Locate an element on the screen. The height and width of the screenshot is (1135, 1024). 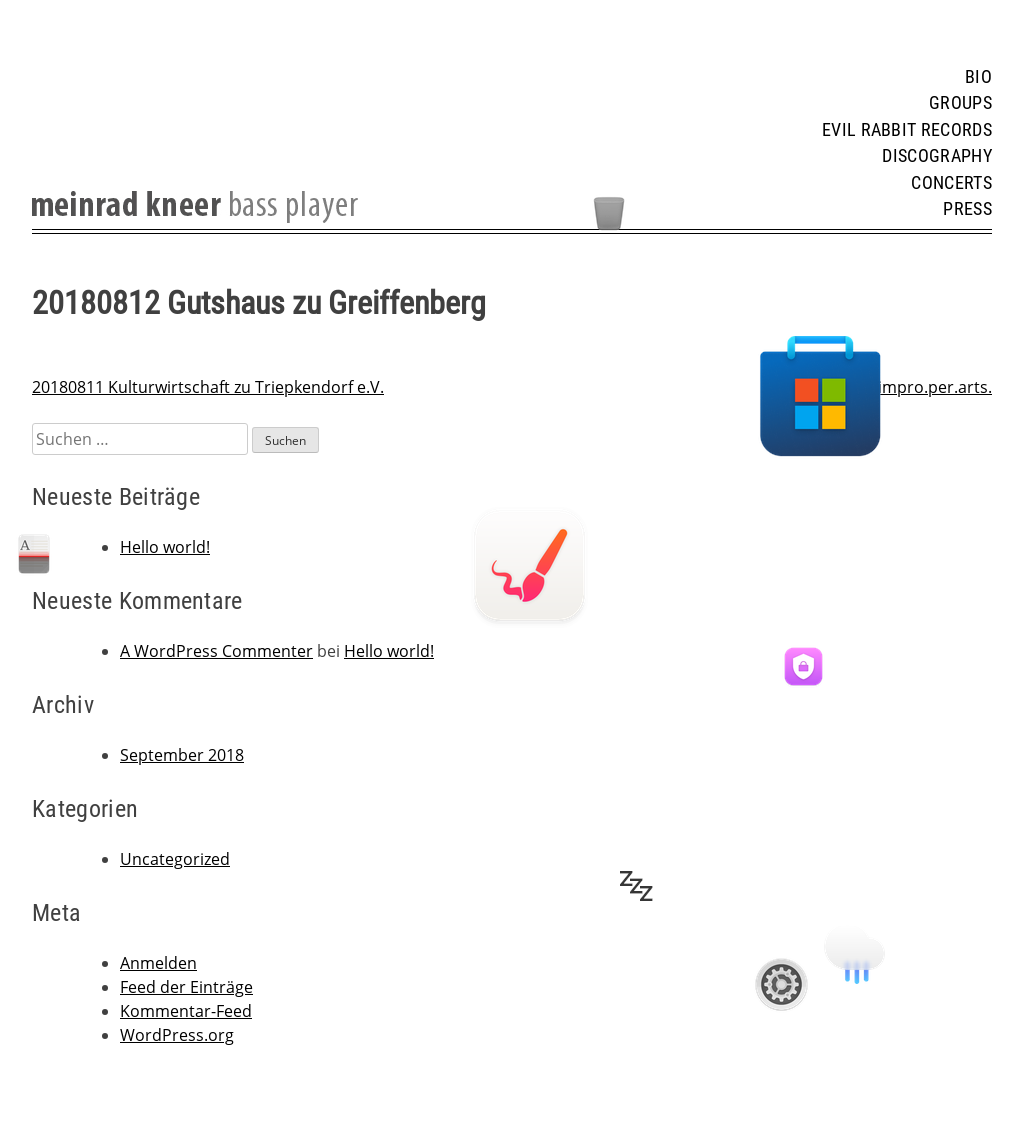
open document scanner app is located at coordinates (34, 554).